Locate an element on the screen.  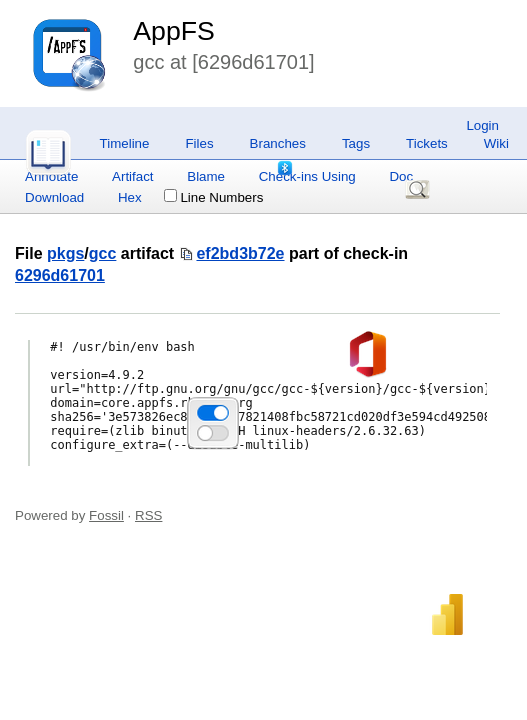
open bluetooth settings is located at coordinates (285, 168).